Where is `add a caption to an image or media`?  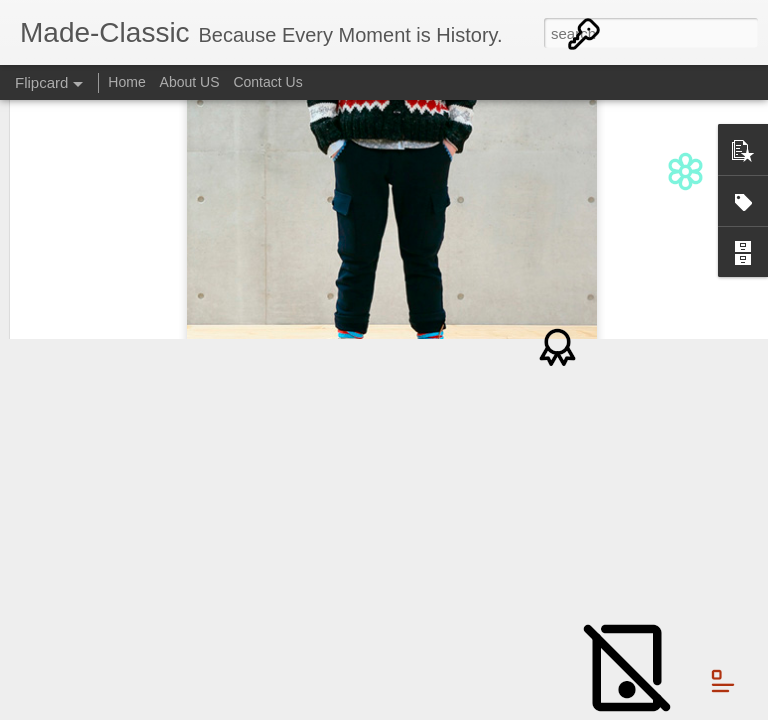 add a caption to an image or media is located at coordinates (723, 681).